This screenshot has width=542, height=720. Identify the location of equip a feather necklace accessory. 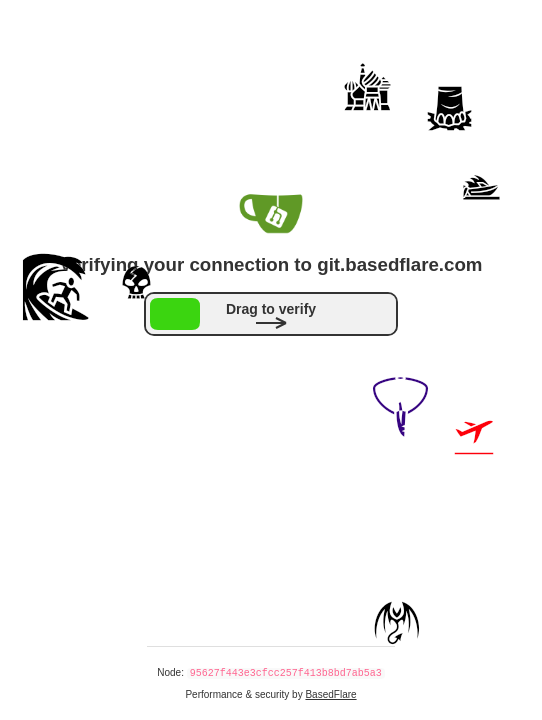
(400, 406).